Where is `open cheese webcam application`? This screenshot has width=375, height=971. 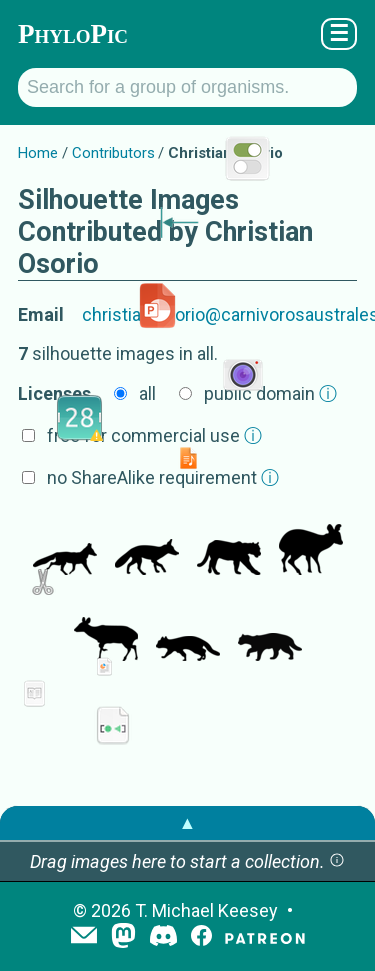 open cheese webcam application is located at coordinates (243, 375).